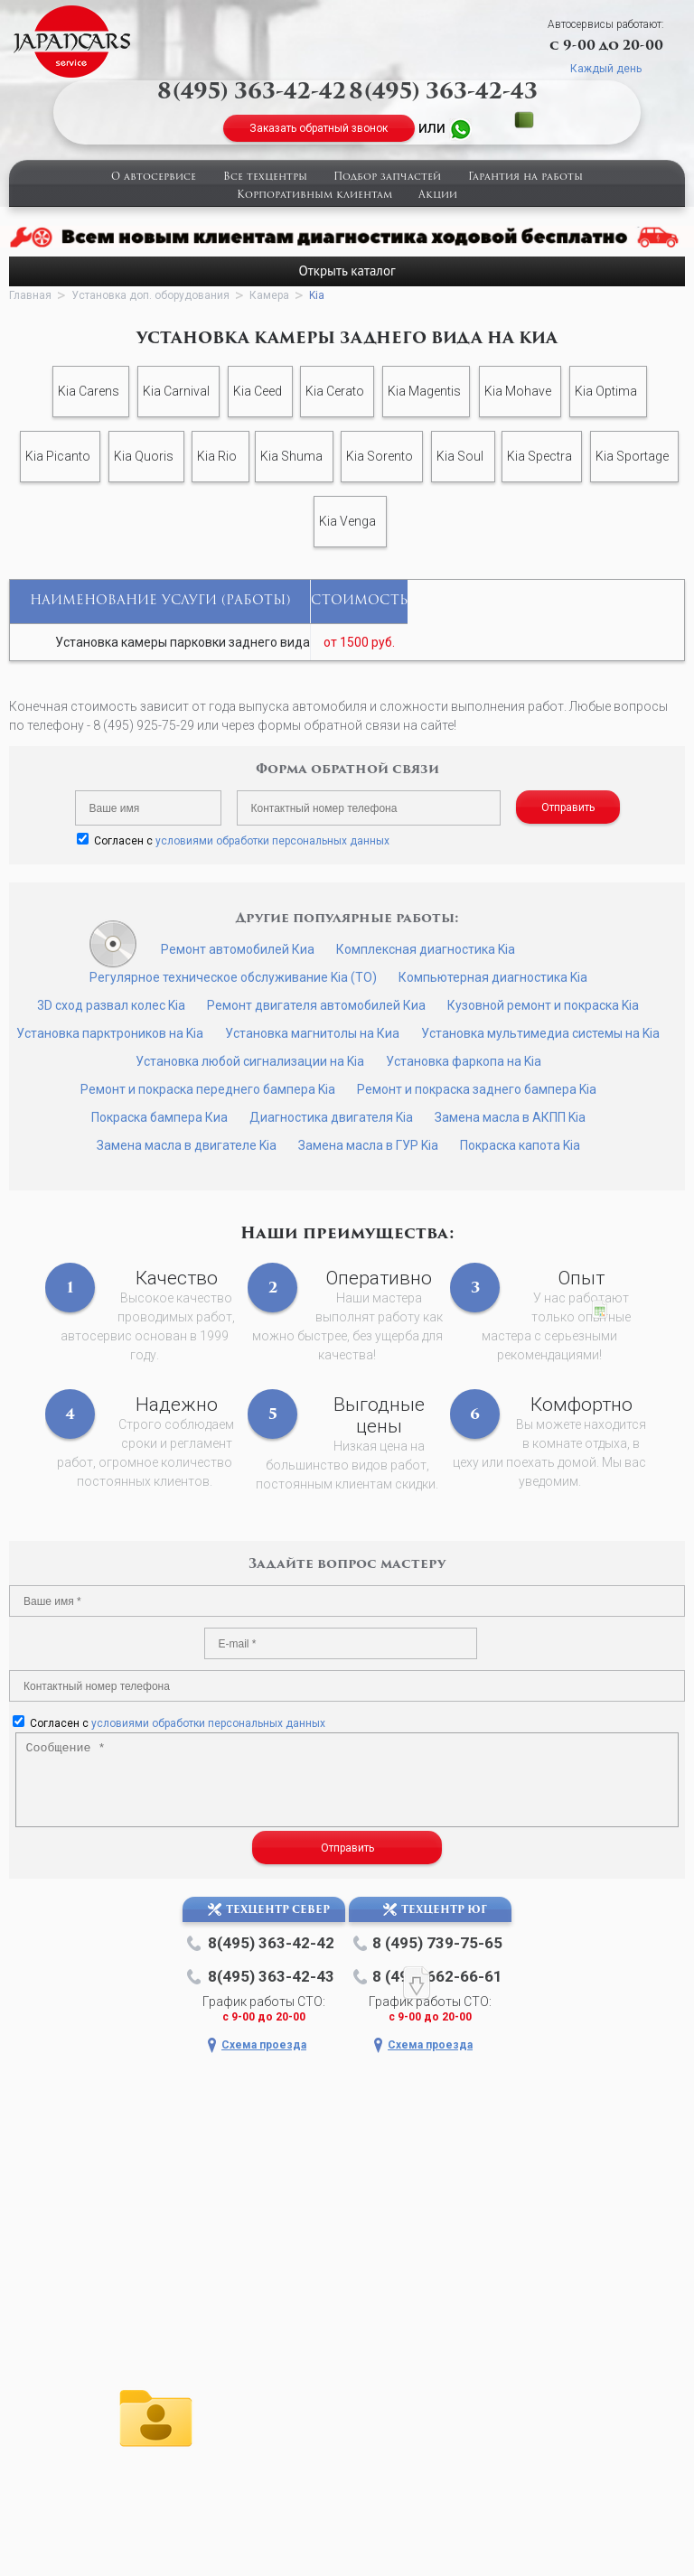  What do you see at coordinates (599, 1309) in the screenshot?
I see `open a spreadsheet file` at bounding box center [599, 1309].